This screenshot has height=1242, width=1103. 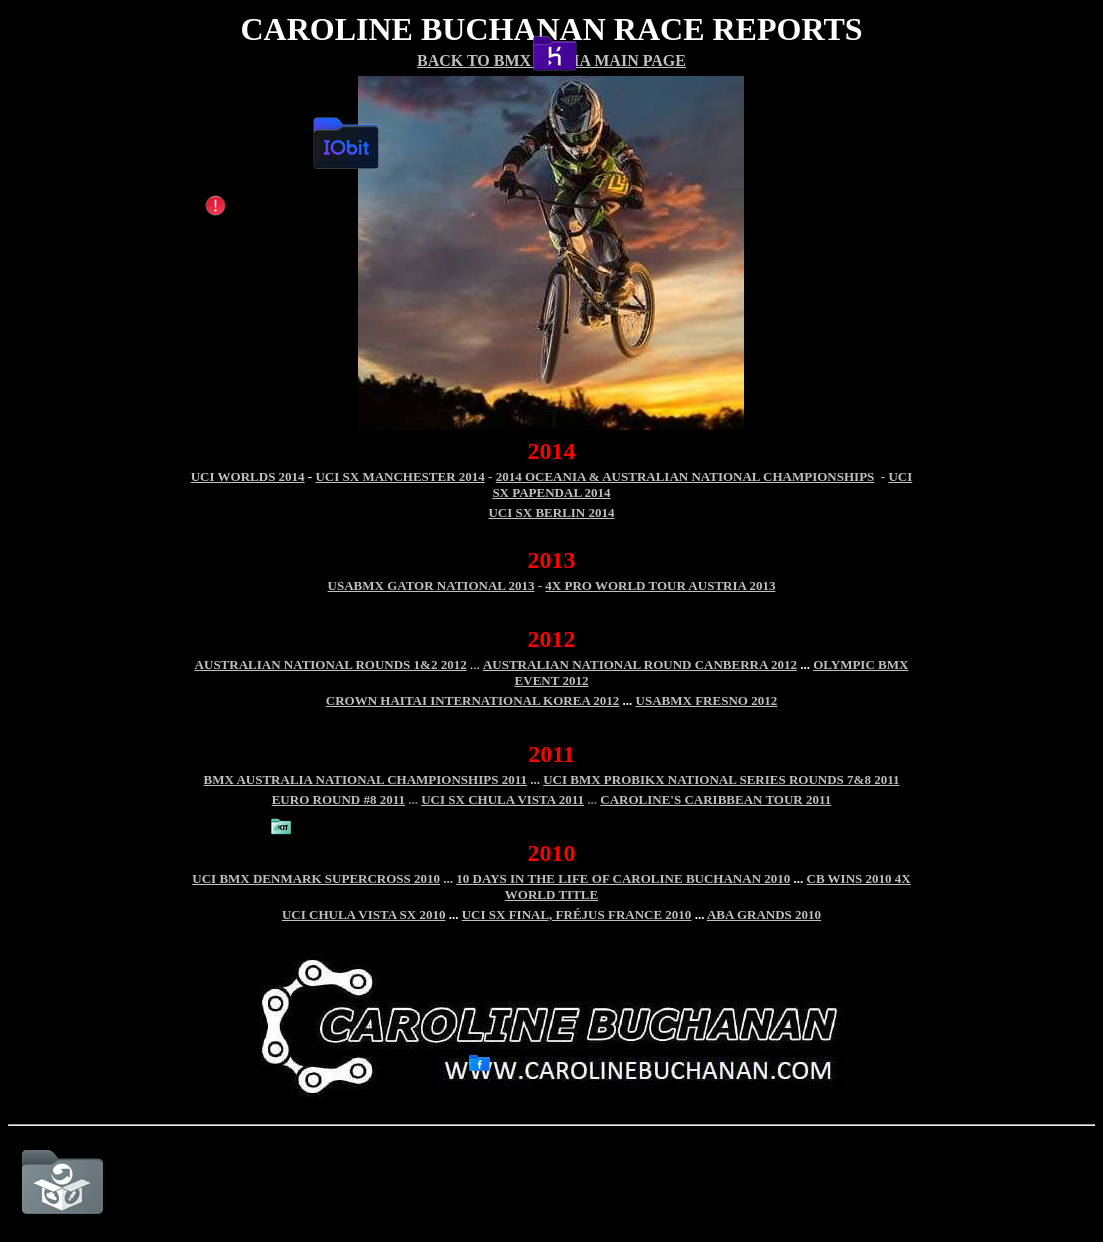 What do you see at coordinates (281, 827) in the screenshot?
I see `open KIT (Karlsruhe Institute of Technology) project folder` at bounding box center [281, 827].